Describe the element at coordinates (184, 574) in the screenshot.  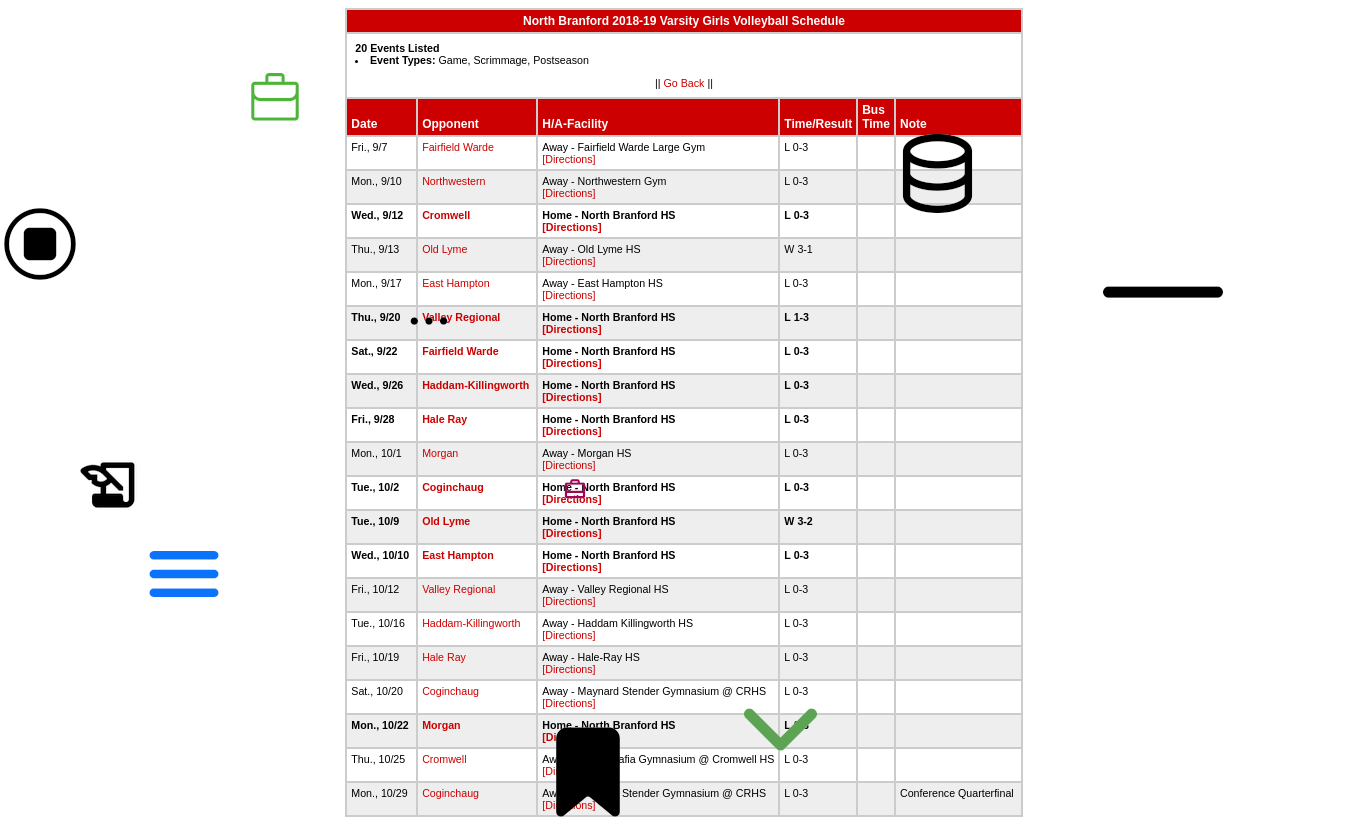
I see `open the navigation menu` at that location.